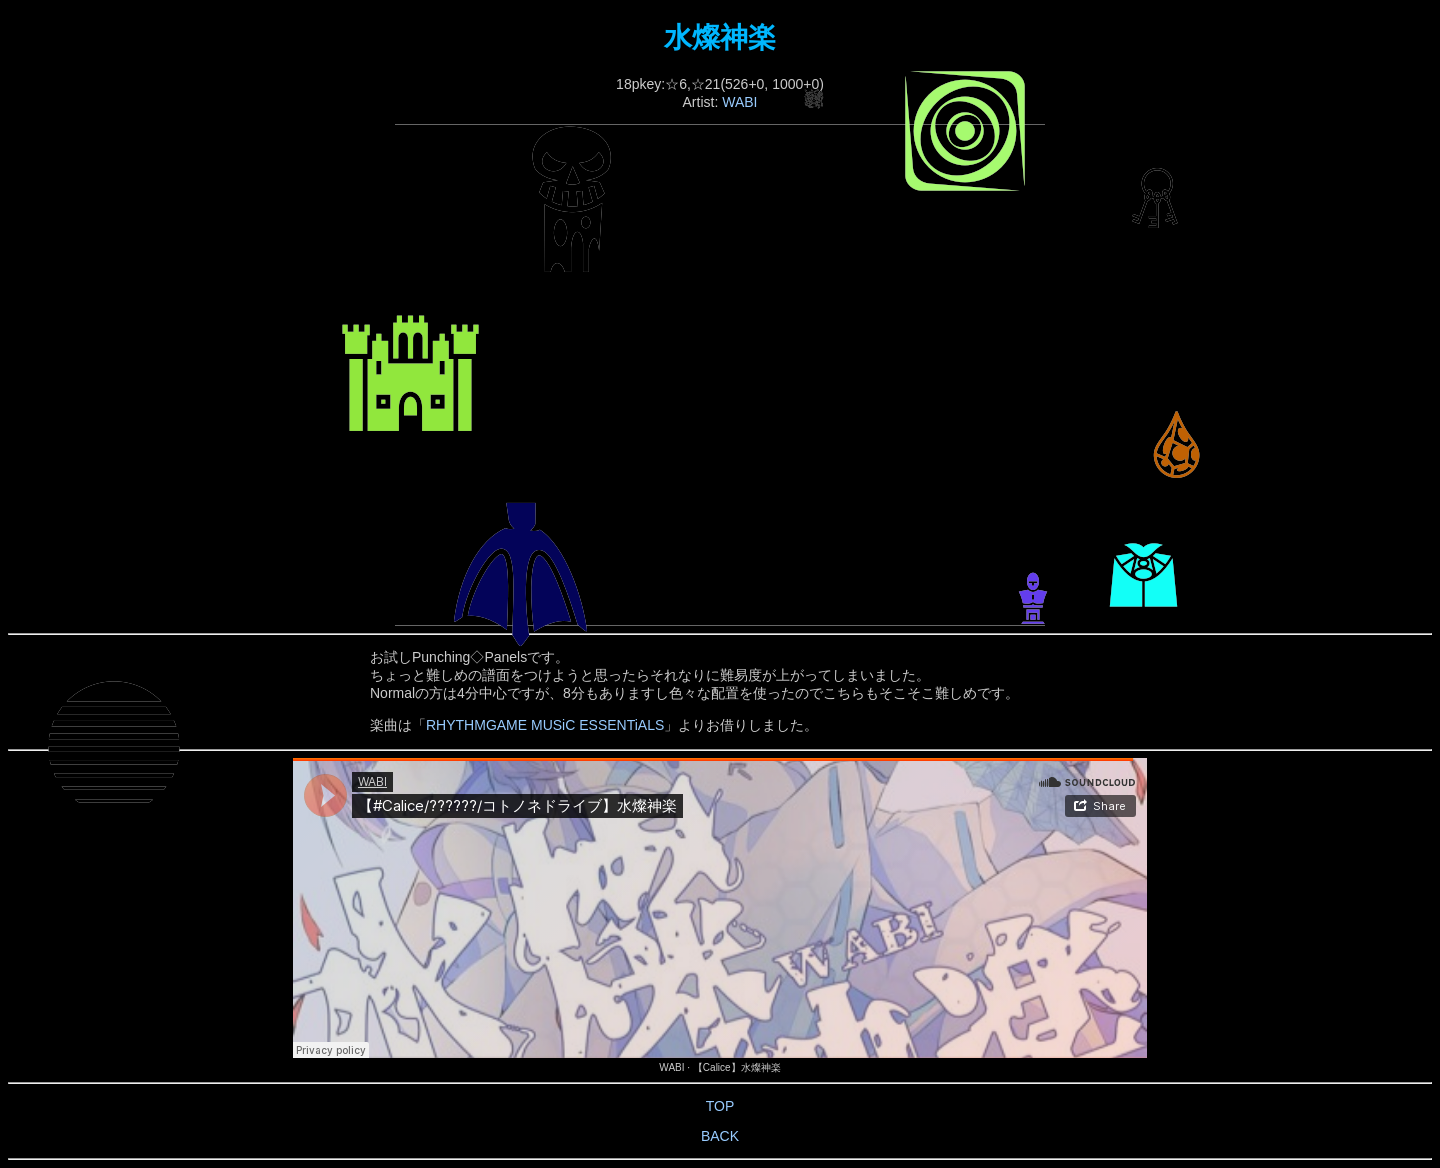  Describe the element at coordinates (1177, 443) in the screenshot. I see `activate crystallization ability or spell` at that location.